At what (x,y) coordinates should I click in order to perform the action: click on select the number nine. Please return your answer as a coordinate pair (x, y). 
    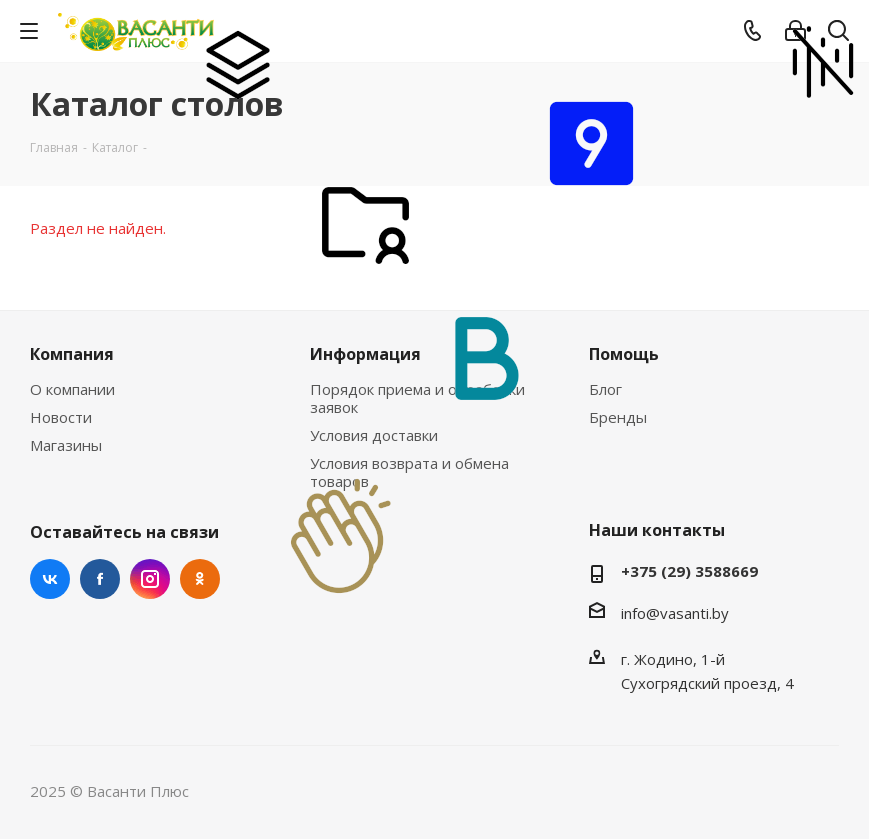
    Looking at the image, I should click on (591, 143).